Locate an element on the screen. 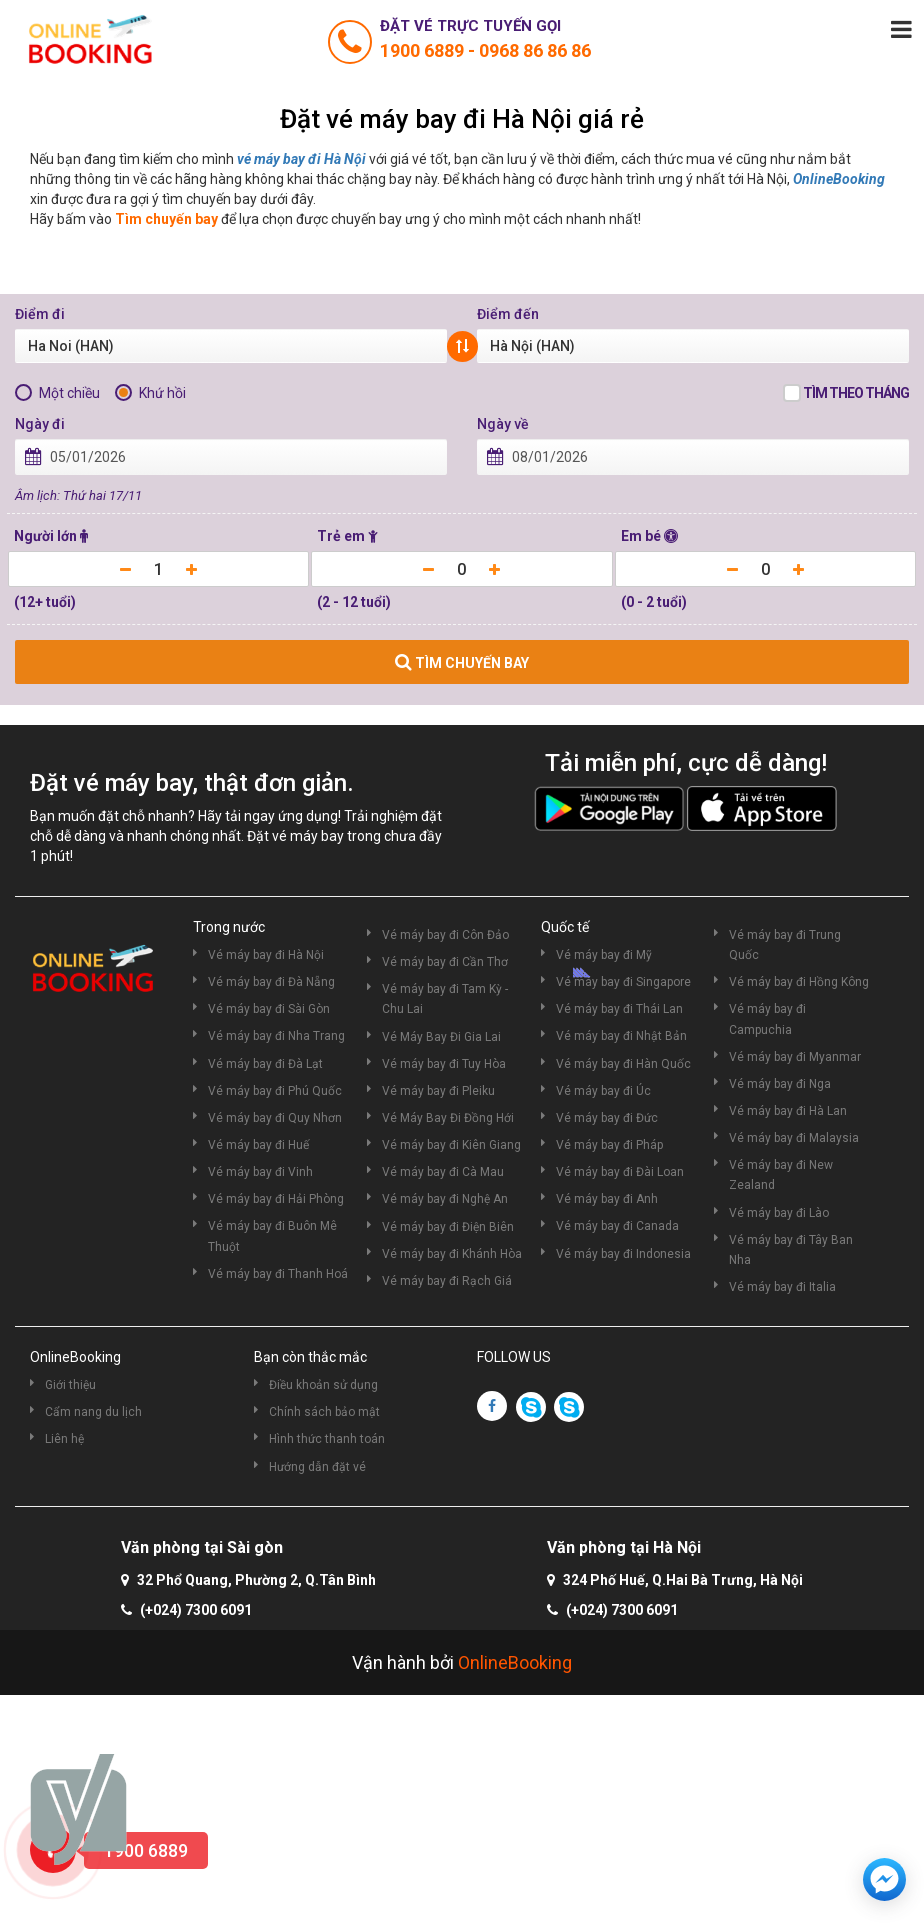  yoast SEO plugin logo is located at coordinates (78, 1809).